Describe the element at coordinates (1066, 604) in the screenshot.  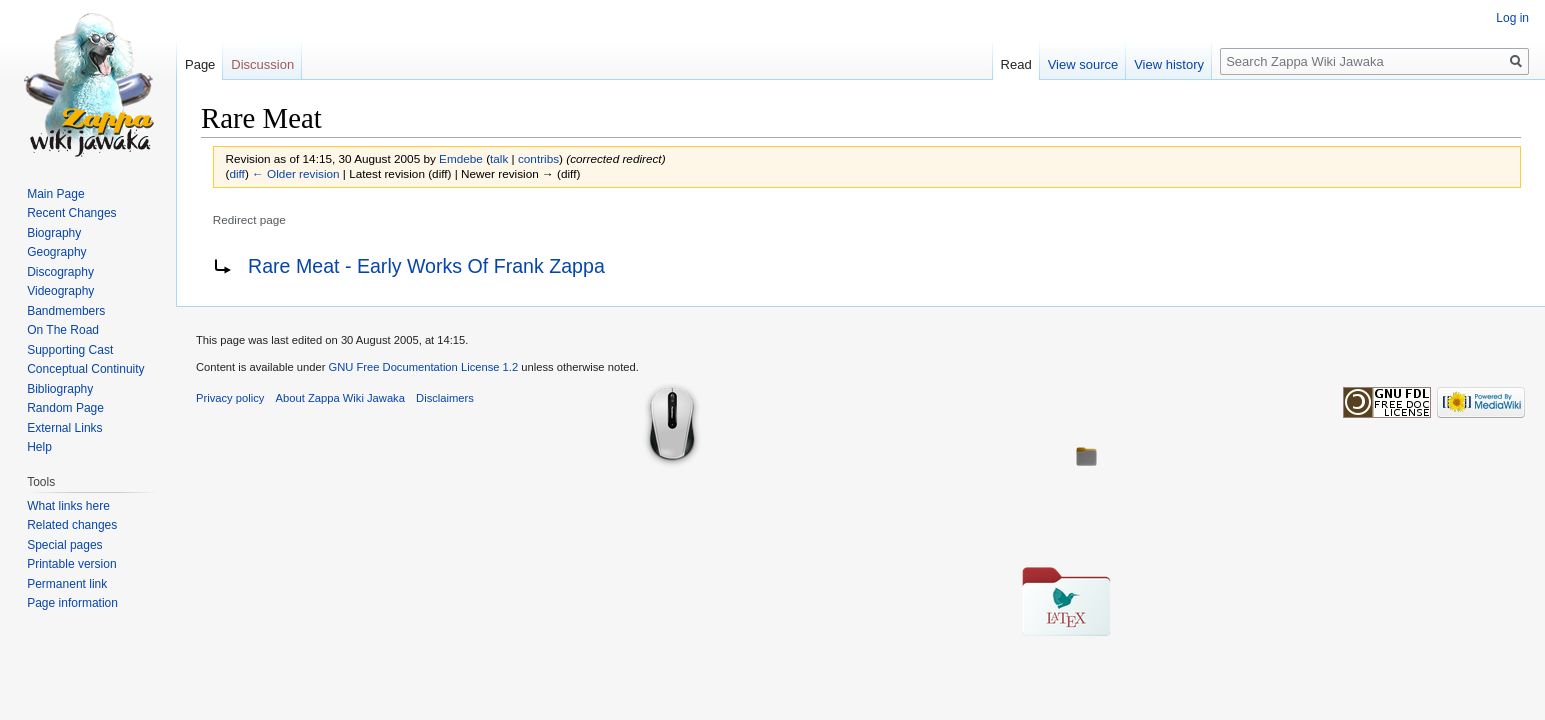
I see `open folder containing LaTeX documents` at that location.